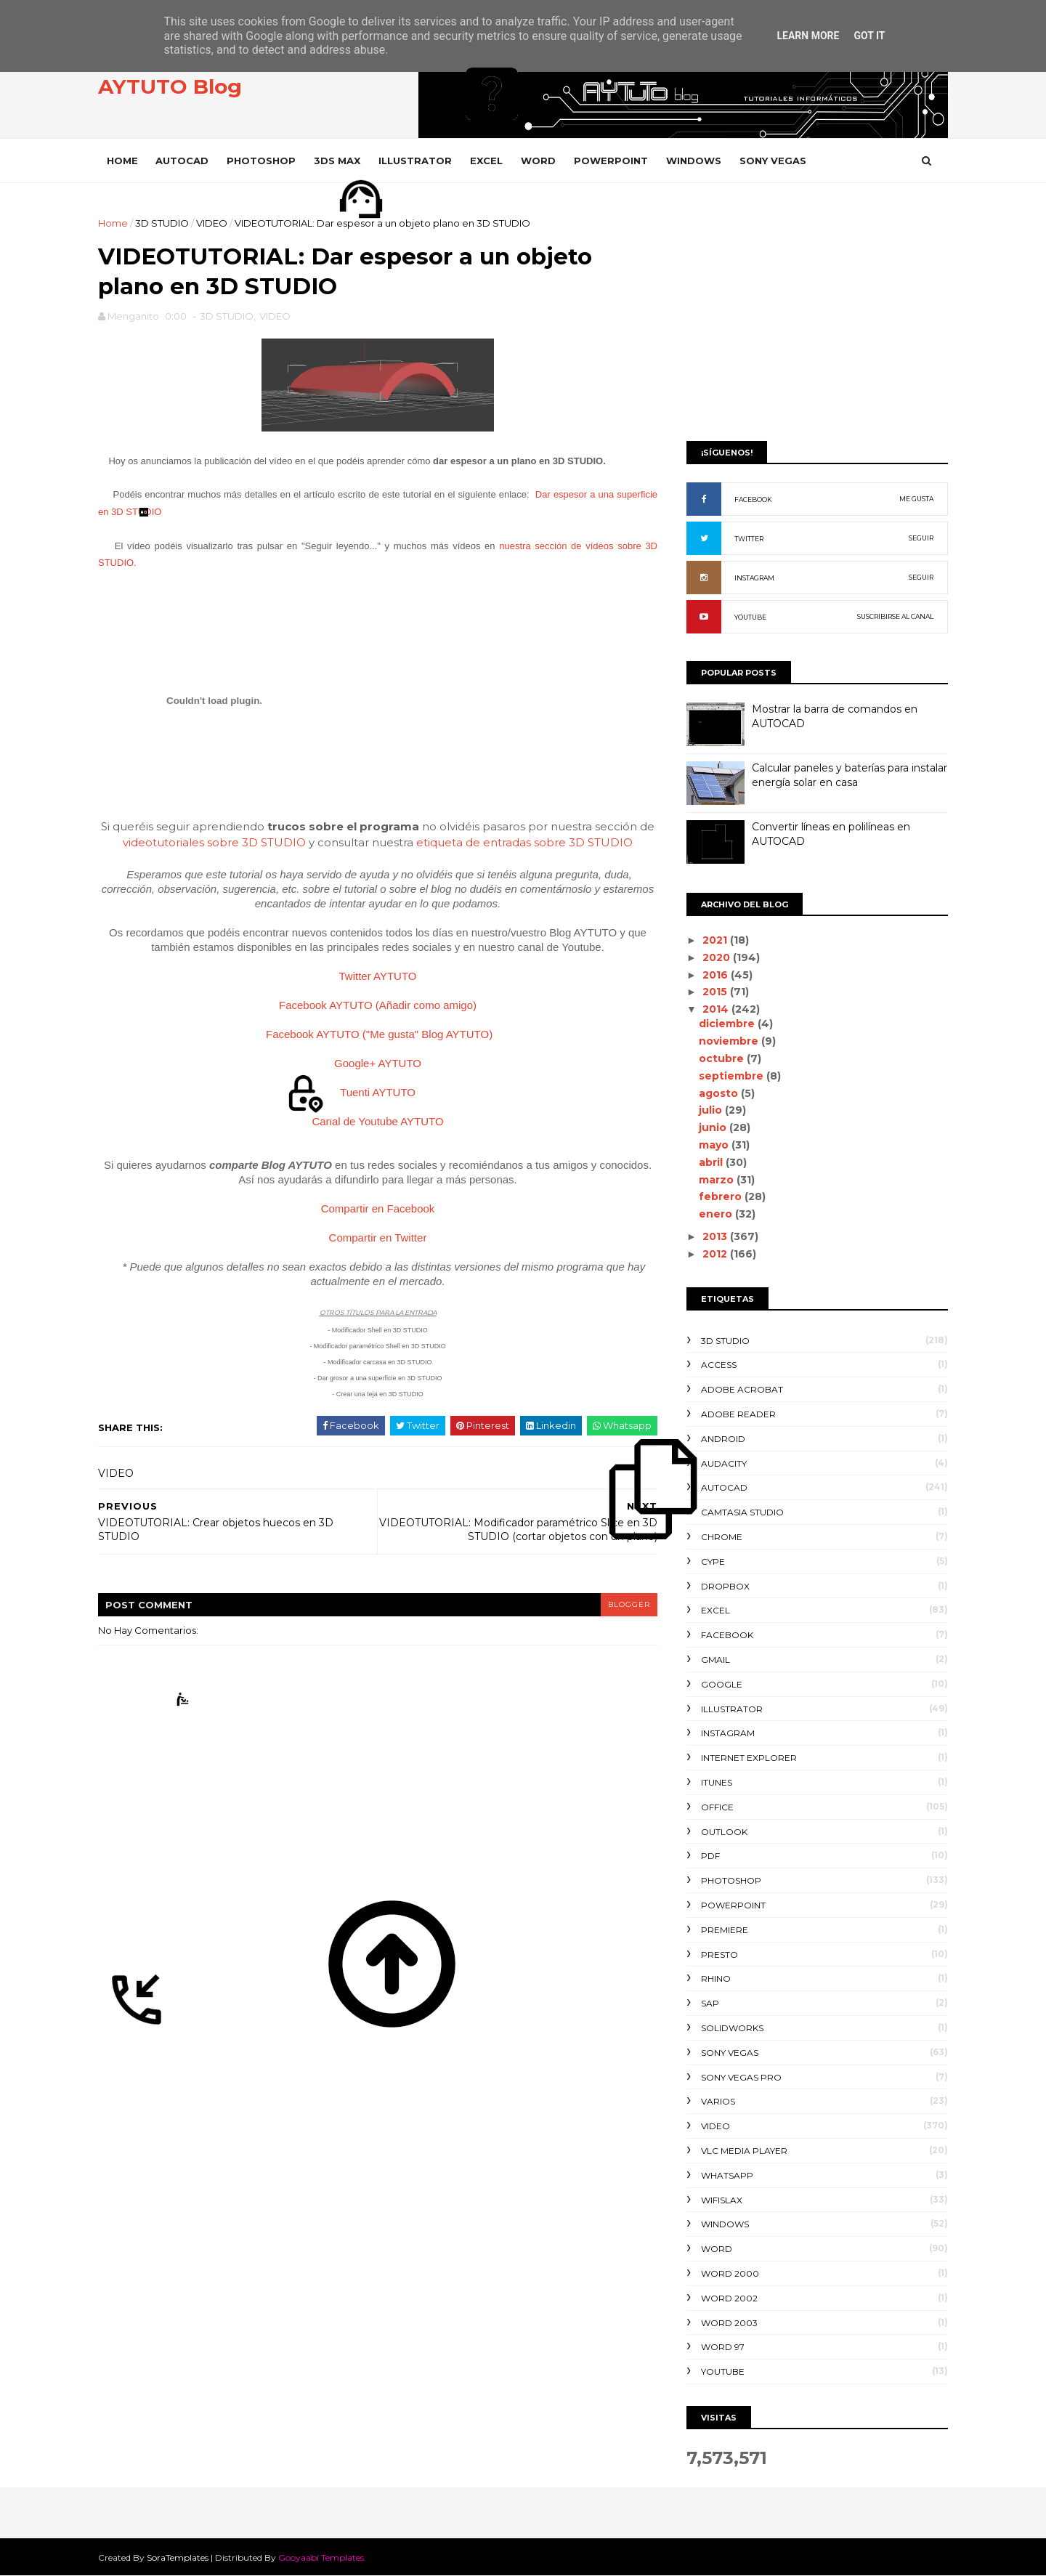  What do you see at coordinates (655, 1489) in the screenshot?
I see `browse files in the explorer panel` at bounding box center [655, 1489].